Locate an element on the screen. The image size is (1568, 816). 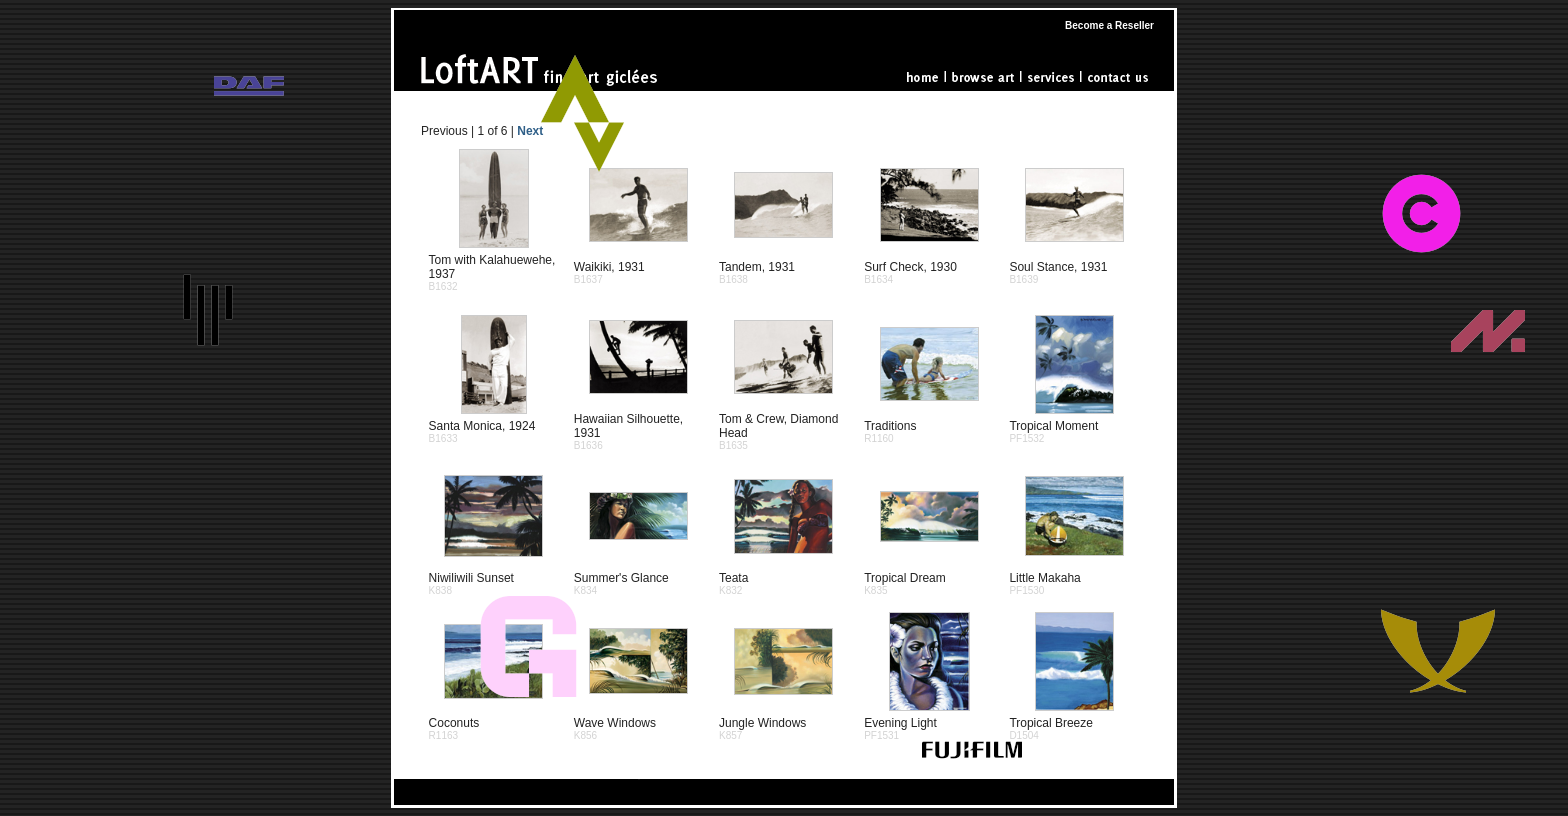
open Gitter chat platform is located at coordinates (208, 310).